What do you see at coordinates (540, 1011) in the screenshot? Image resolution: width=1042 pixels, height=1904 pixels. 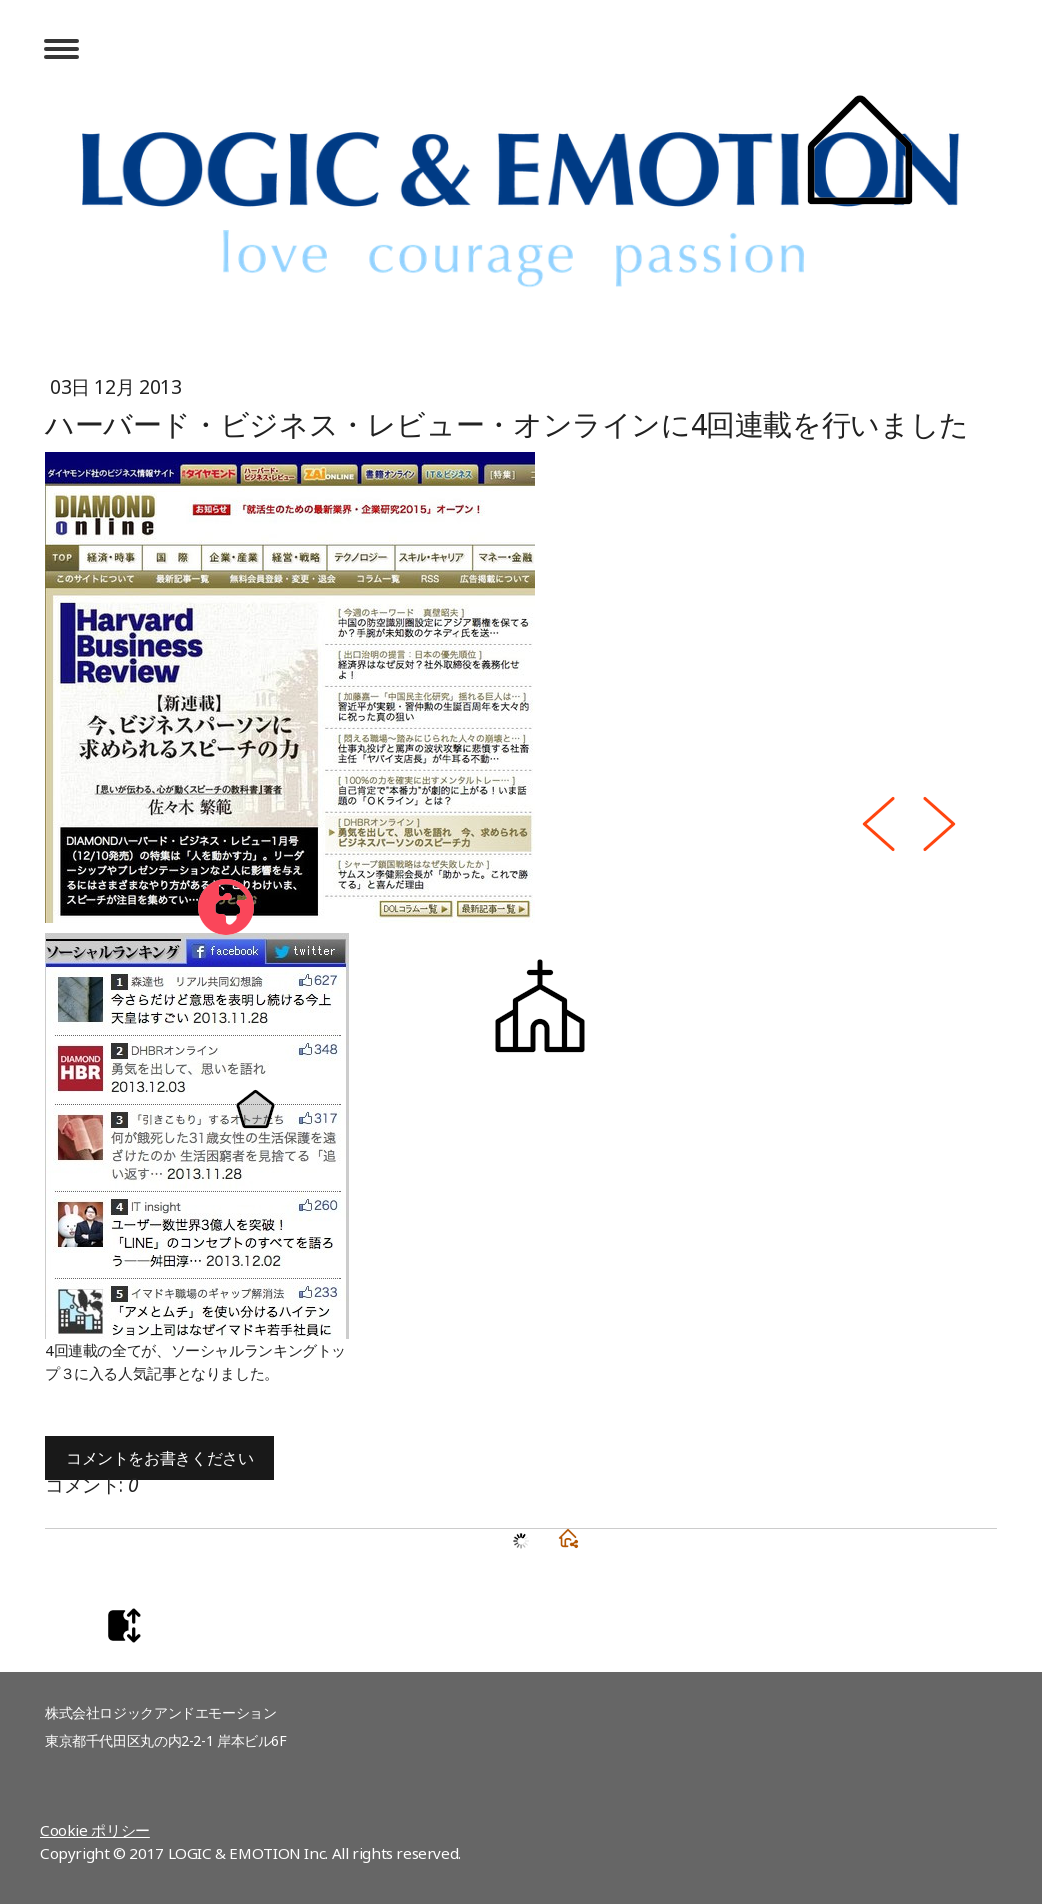 I see `indicates a nearby church or place of worship` at bounding box center [540, 1011].